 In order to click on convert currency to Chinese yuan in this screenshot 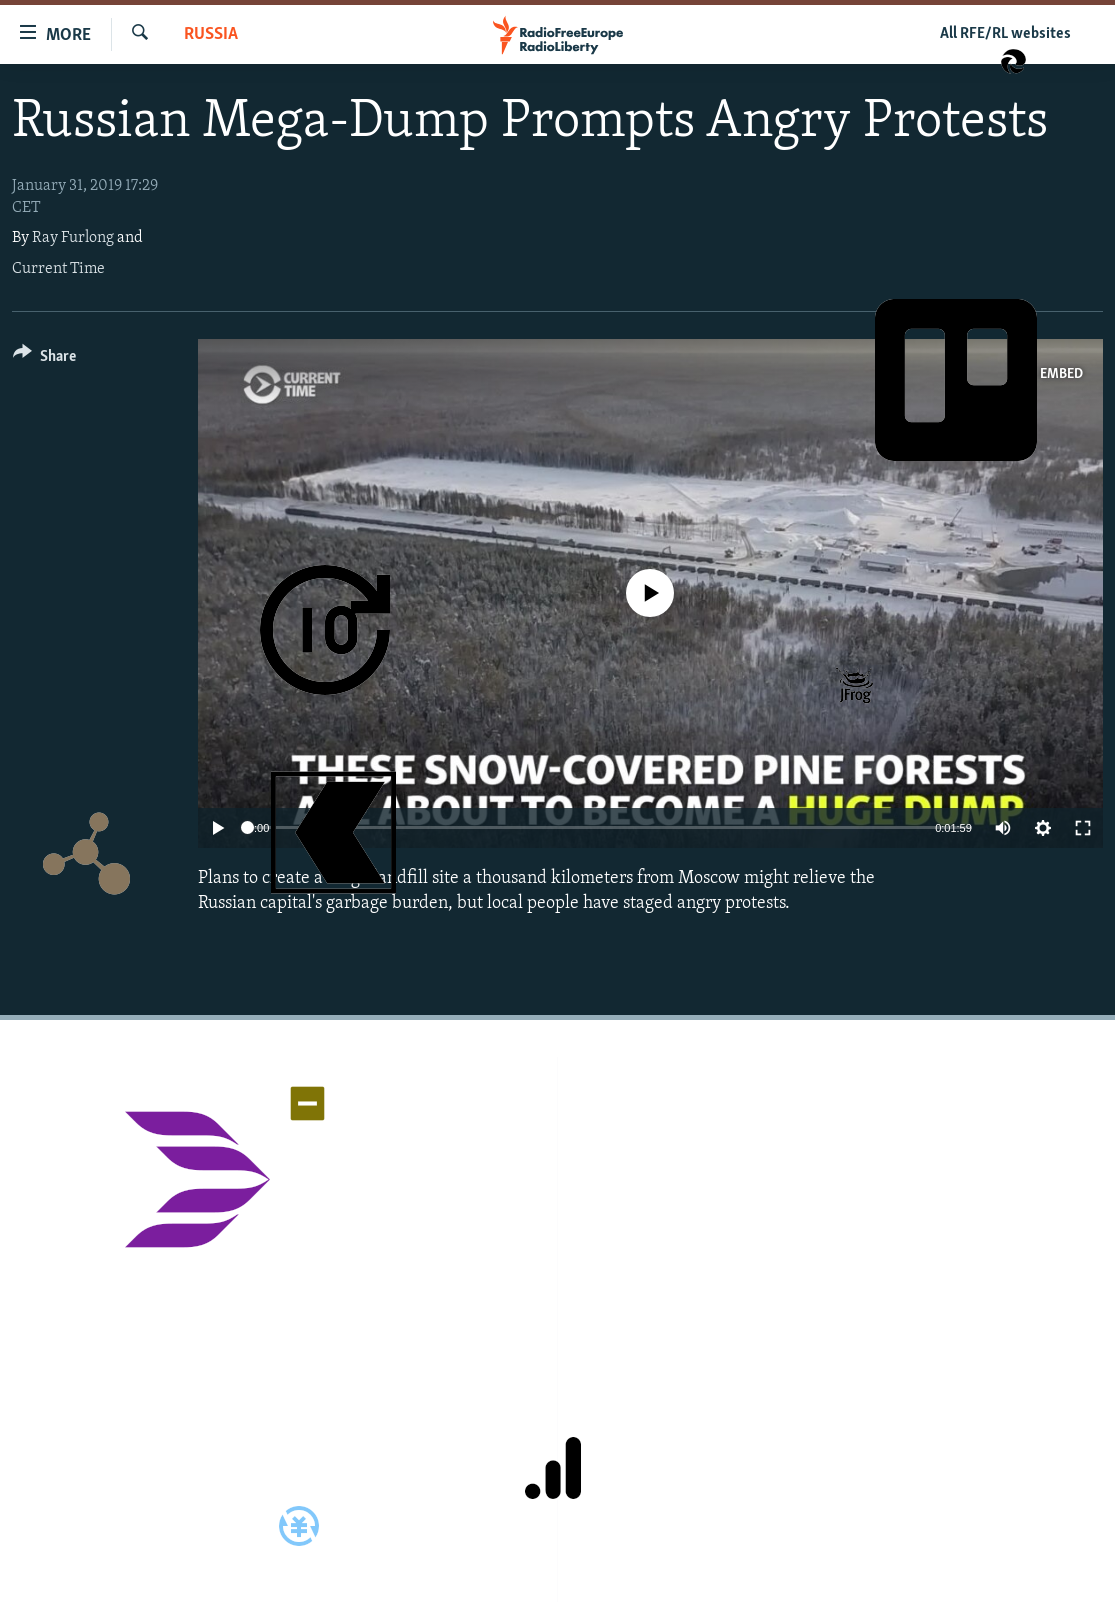, I will do `click(299, 1526)`.